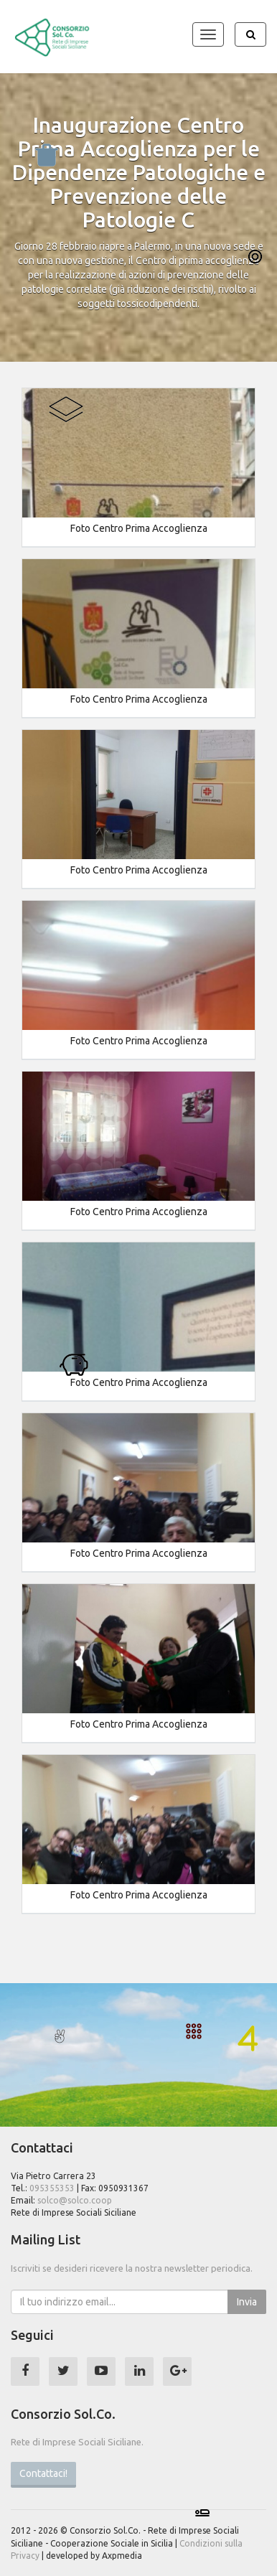  What do you see at coordinates (74, 1364) in the screenshot?
I see `view your savings or budget` at bounding box center [74, 1364].